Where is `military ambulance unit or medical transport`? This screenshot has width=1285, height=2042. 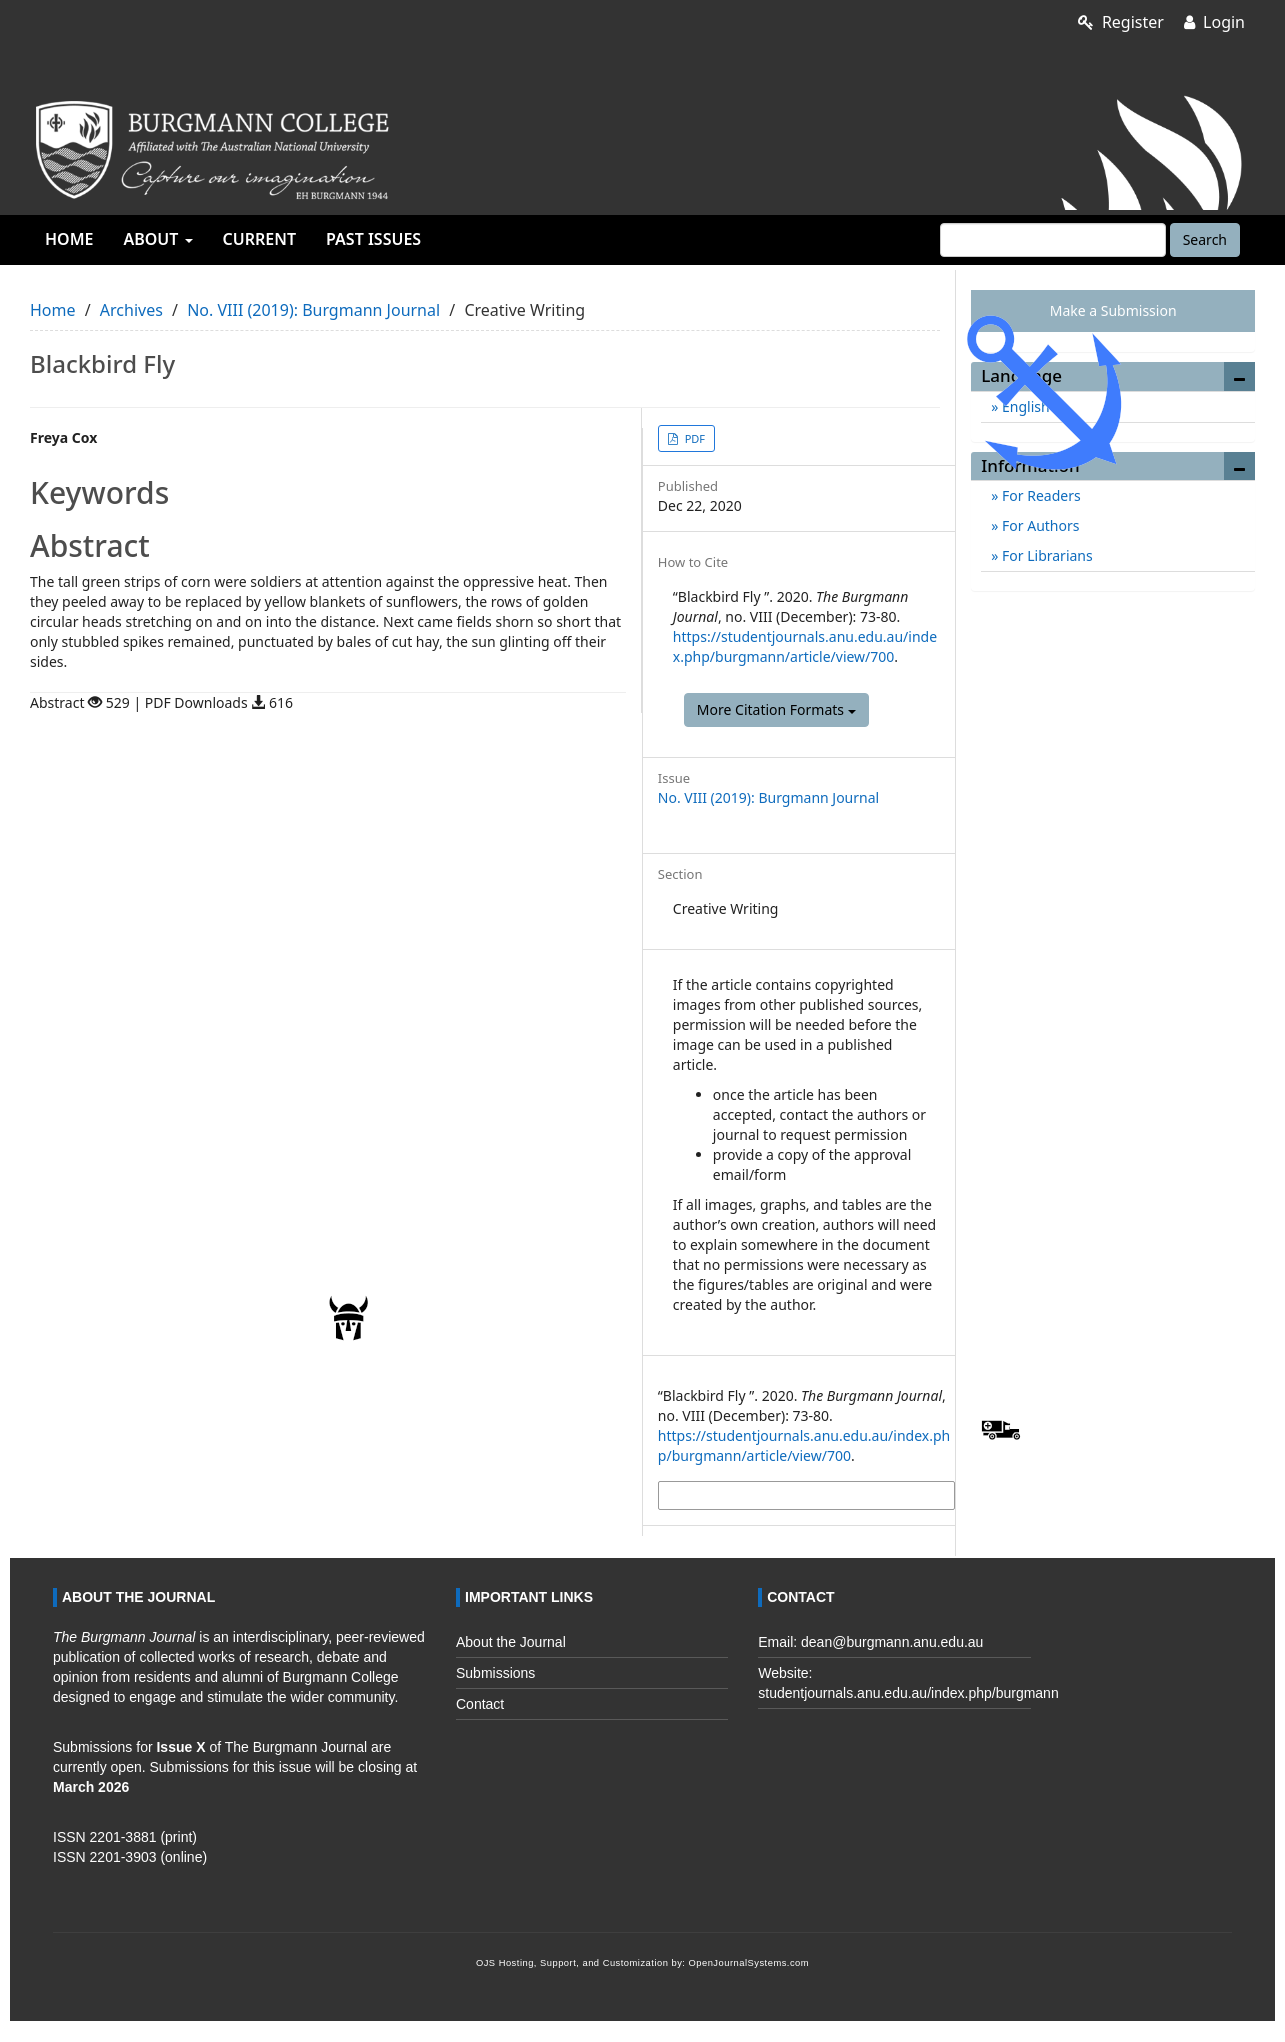 military ambulance unit or medical transport is located at coordinates (1001, 1430).